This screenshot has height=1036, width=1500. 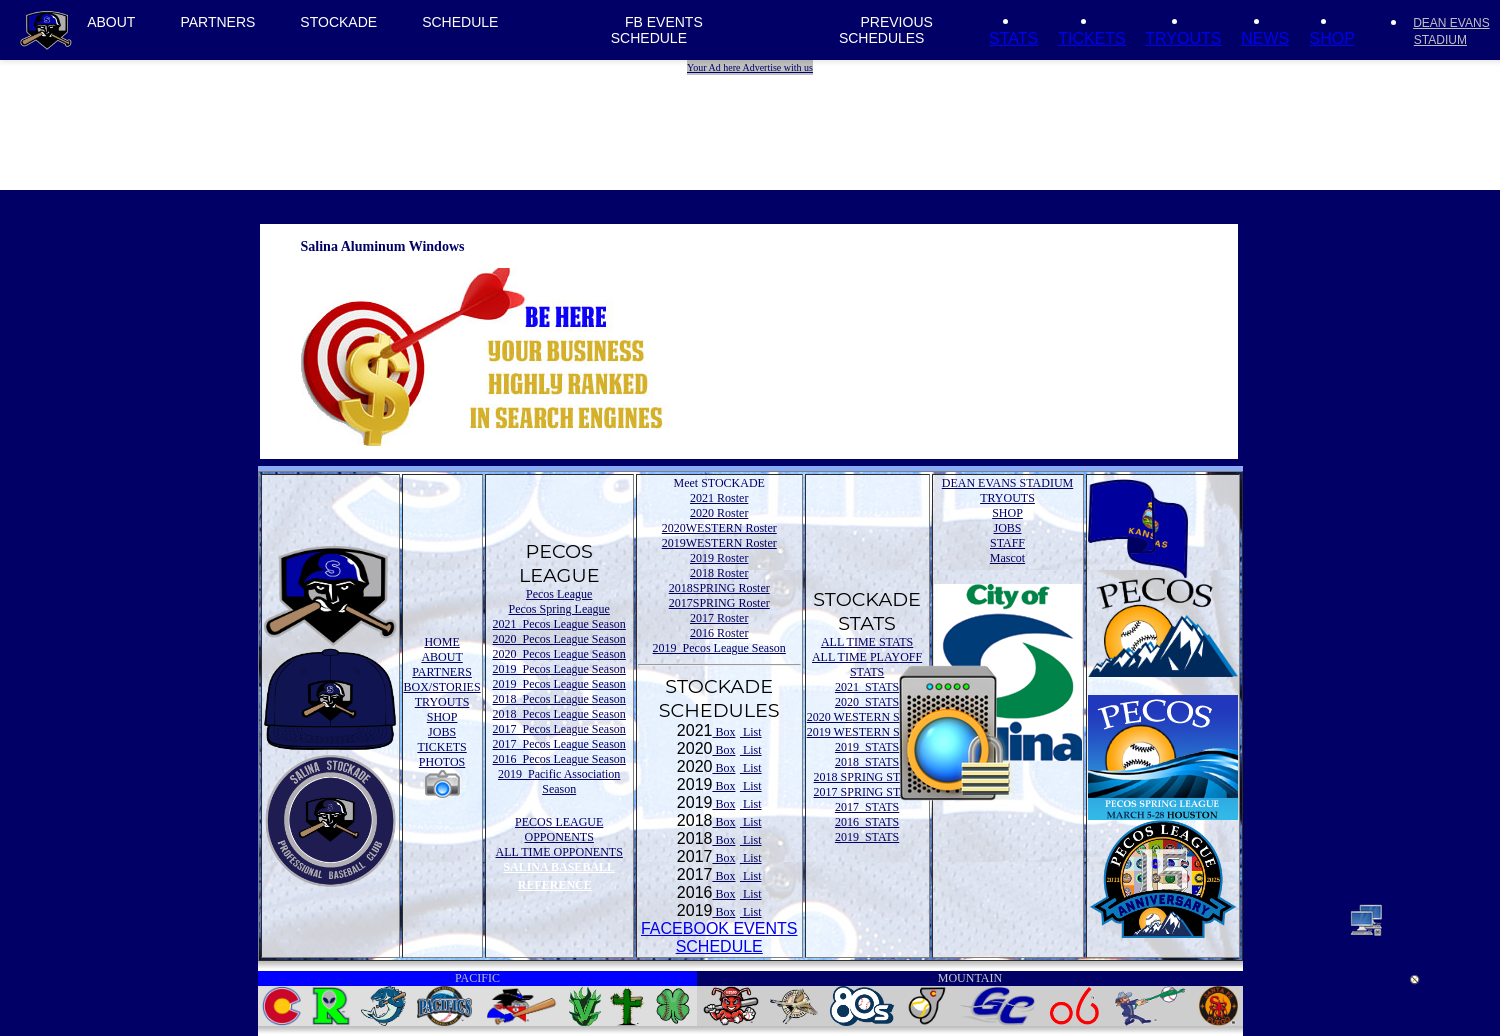 What do you see at coordinates (948, 733) in the screenshot?
I see `indicates a locked non-RAID storage device` at bounding box center [948, 733].